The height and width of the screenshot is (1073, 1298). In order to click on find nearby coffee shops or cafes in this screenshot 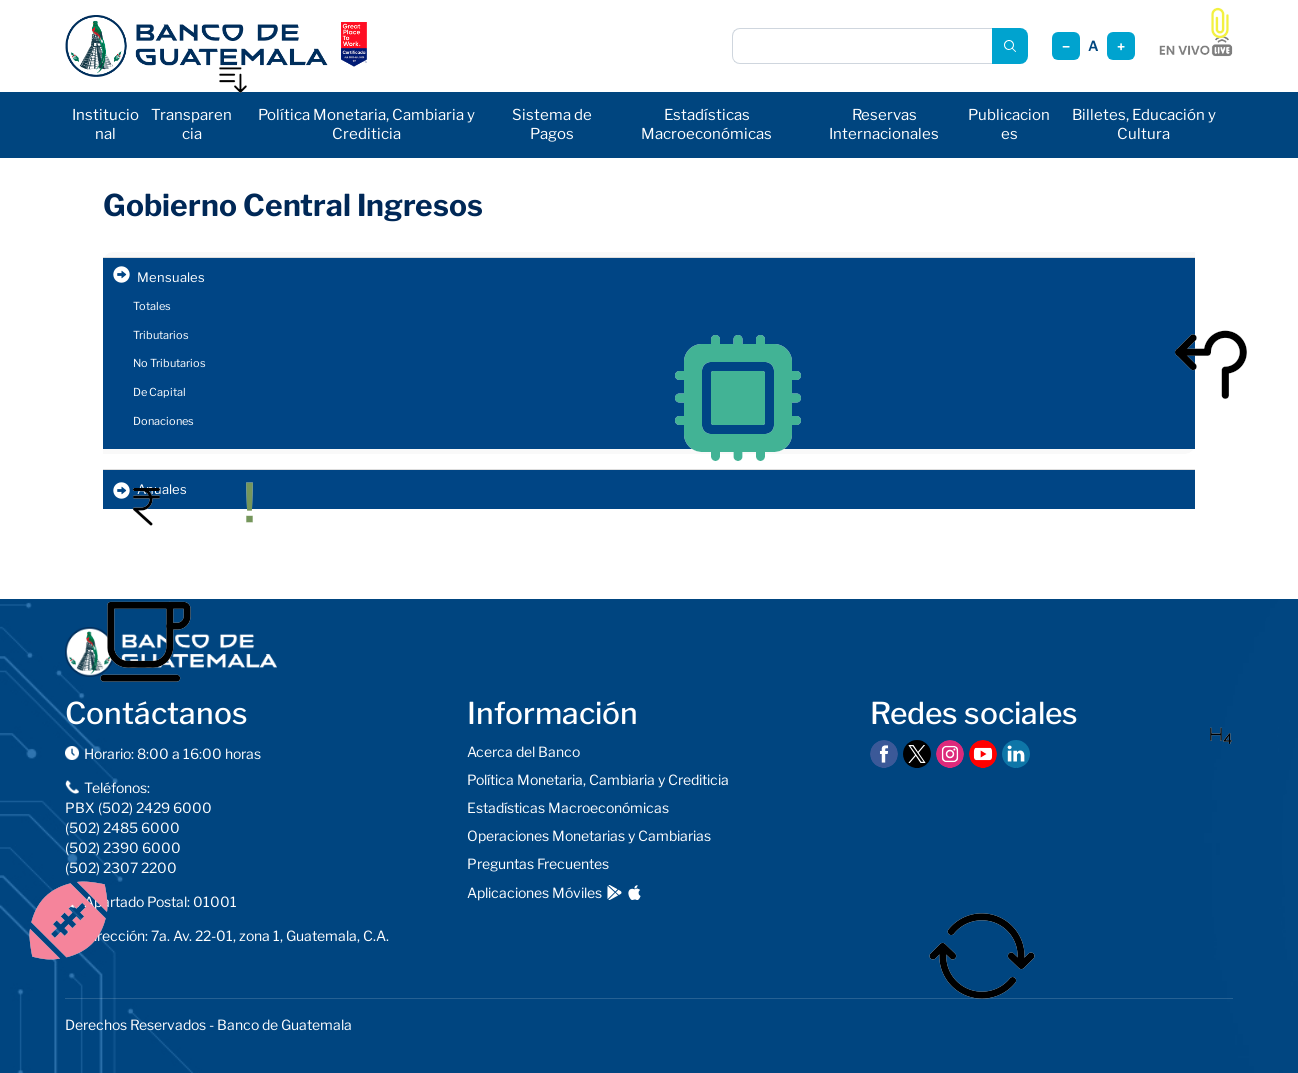, I will do `click(145, 643)`.